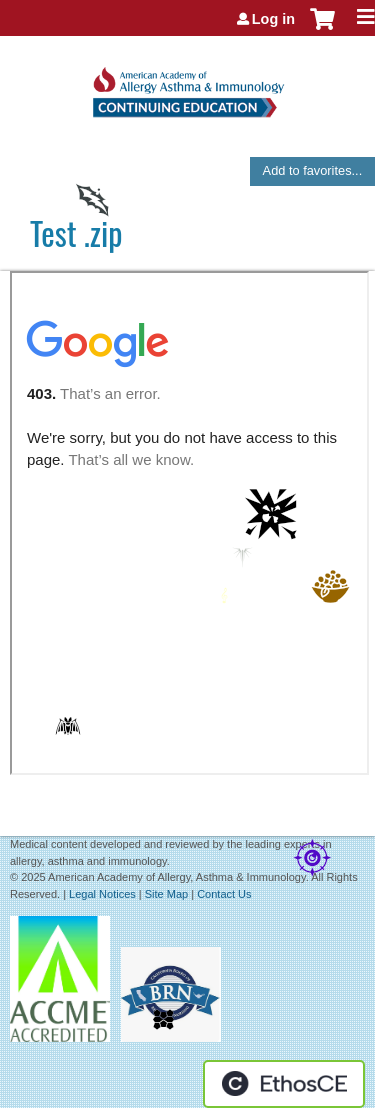 The image size is (375, 1108). Describe the element at coordinates (163, 1019) in the screenshot. I see `decorative geometric pattern element` at that location.